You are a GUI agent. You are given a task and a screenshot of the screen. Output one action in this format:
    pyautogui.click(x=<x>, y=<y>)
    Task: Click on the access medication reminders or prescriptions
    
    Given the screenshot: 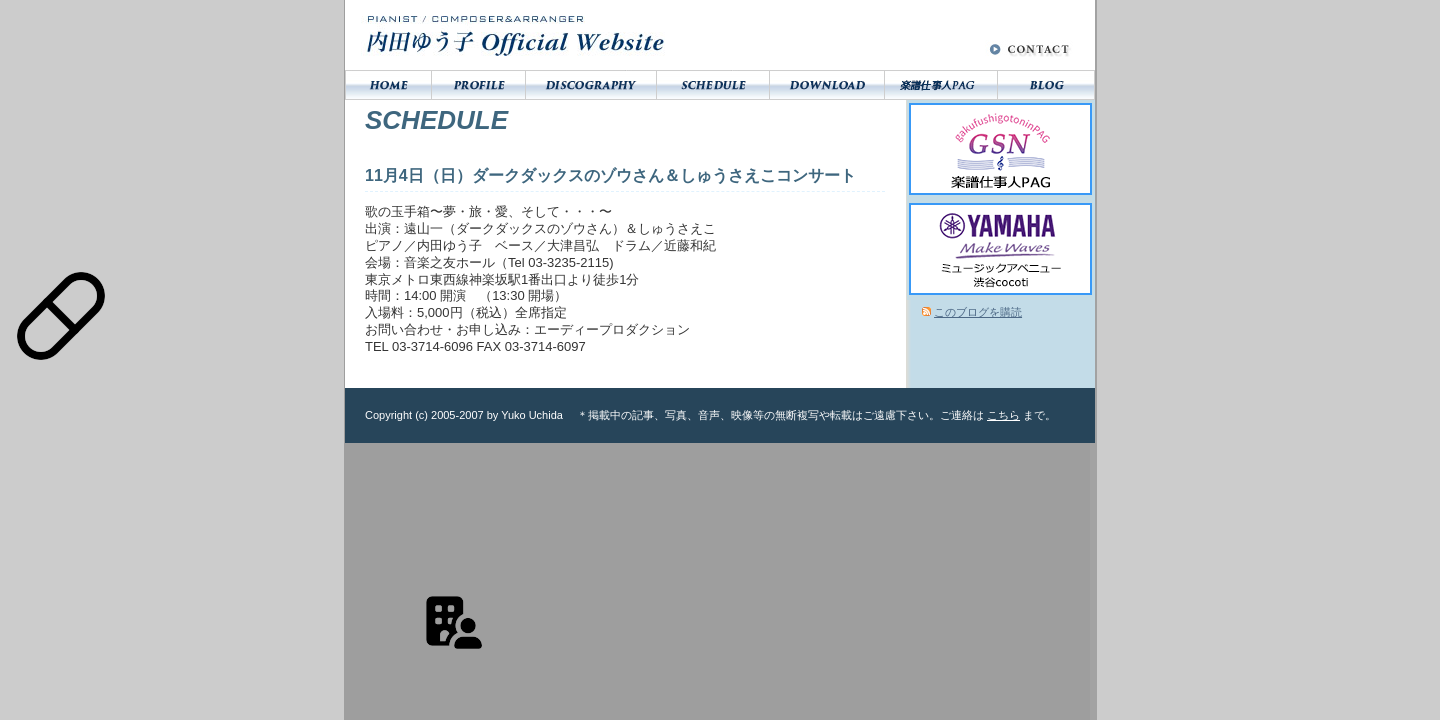 What is the action you would take?
    pyautogui.click(x=61, y=316)
    